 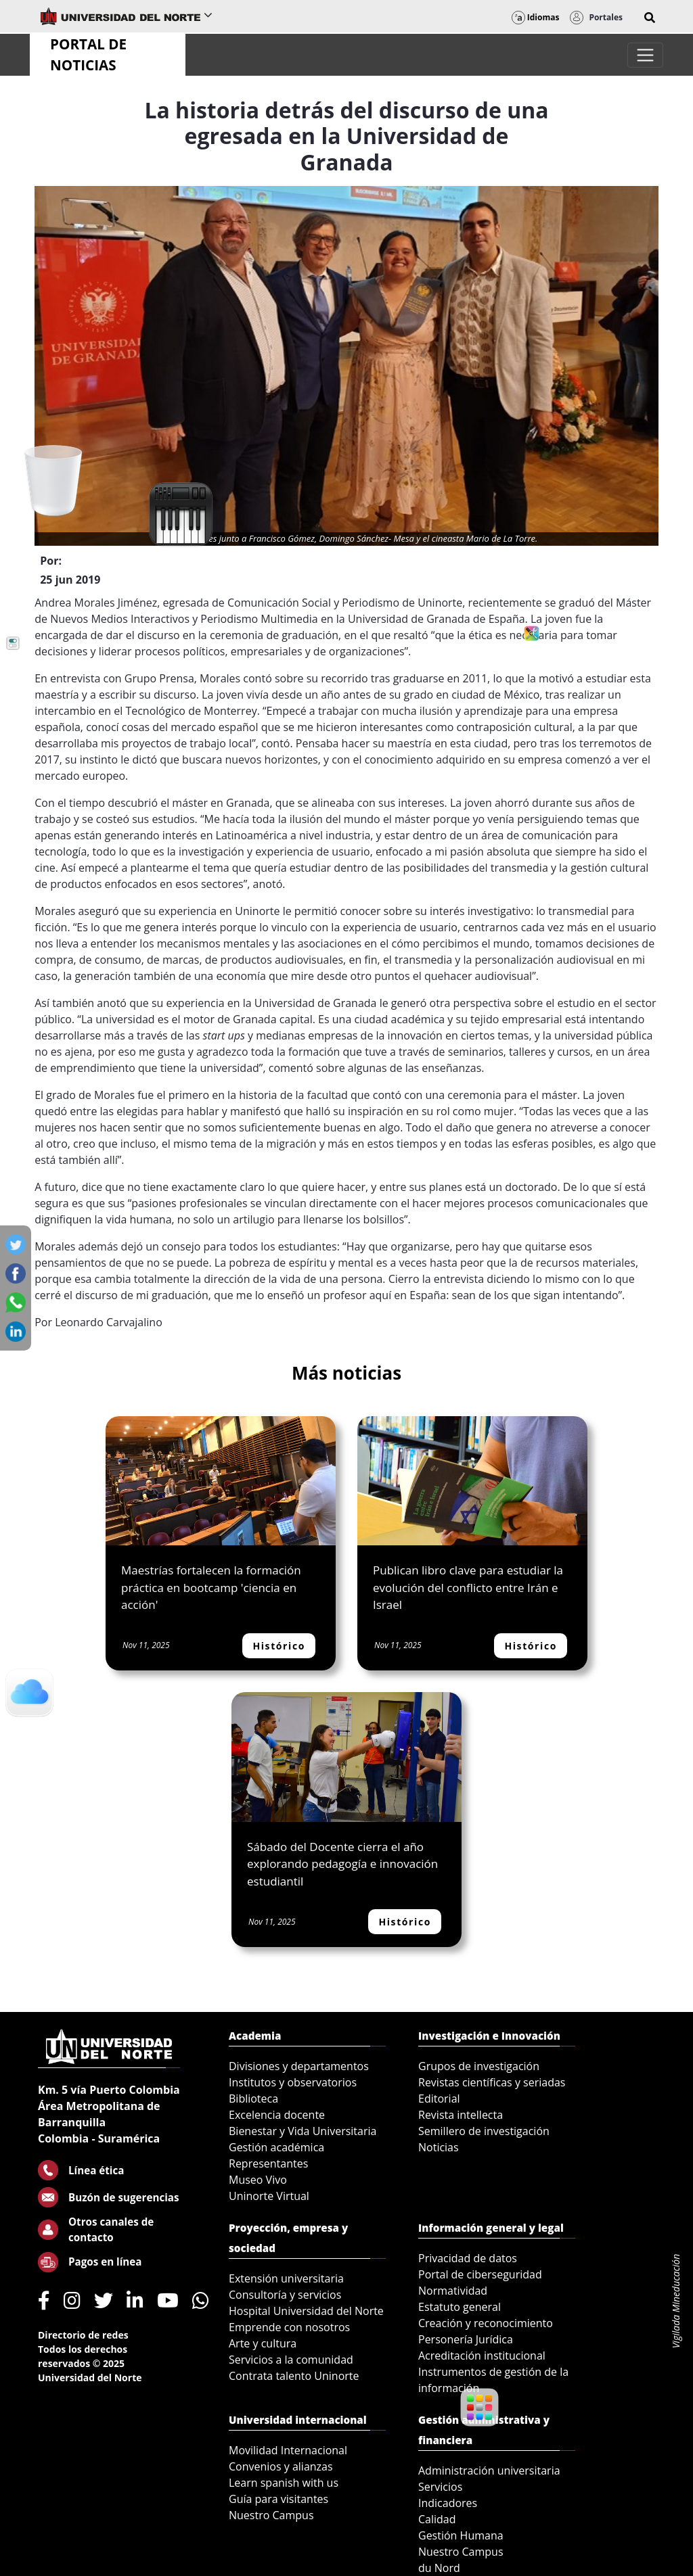 I want to click on open the trash to view deleted items, so click(x=53, y=480).